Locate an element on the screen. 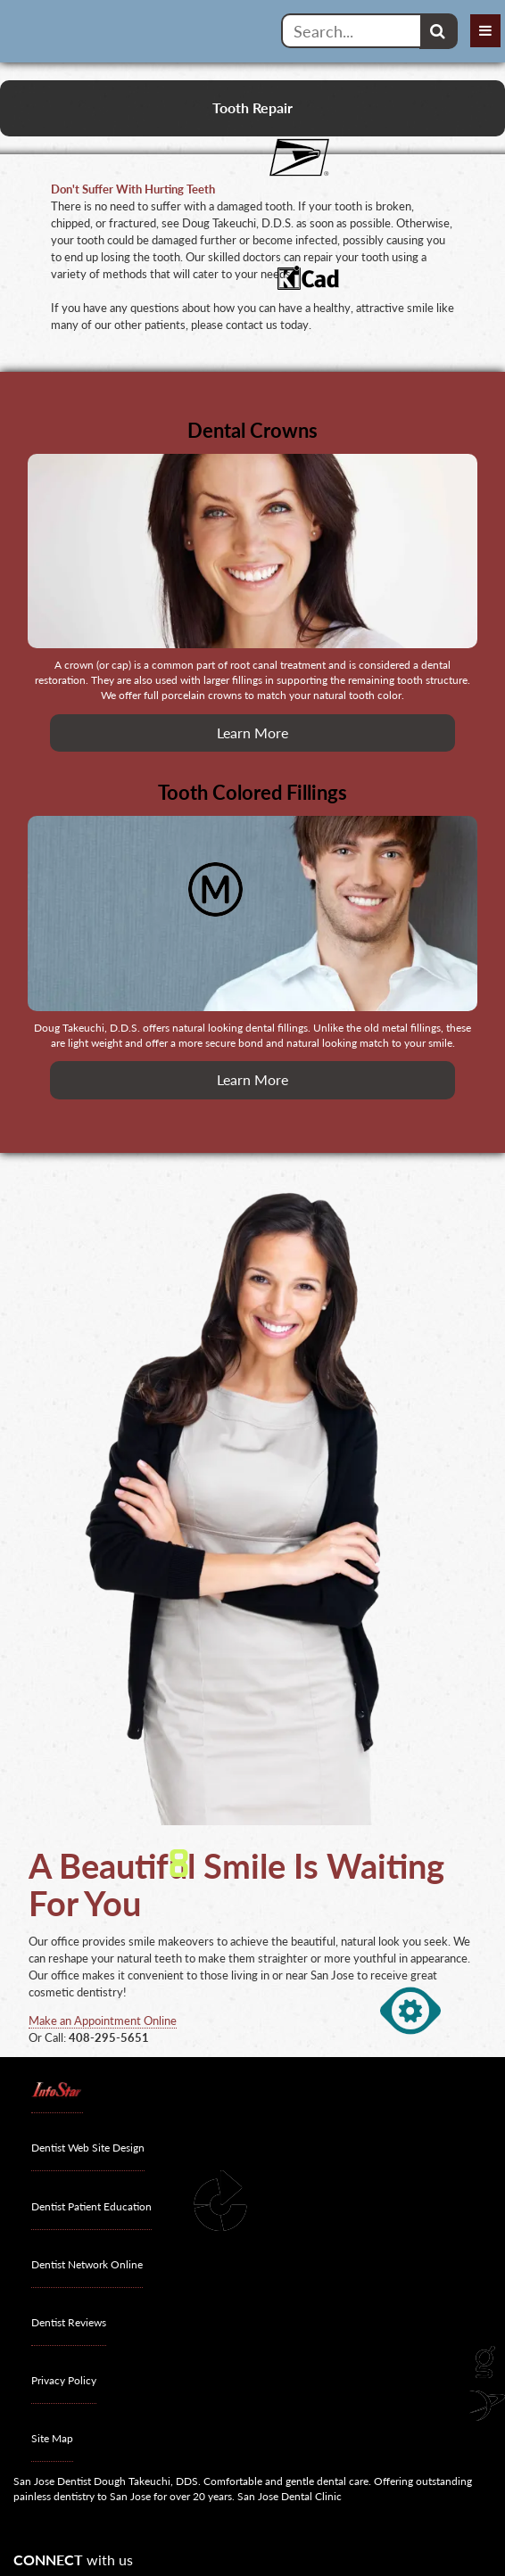  visit The Planetary Society website is located at coordinates (487, 2406).